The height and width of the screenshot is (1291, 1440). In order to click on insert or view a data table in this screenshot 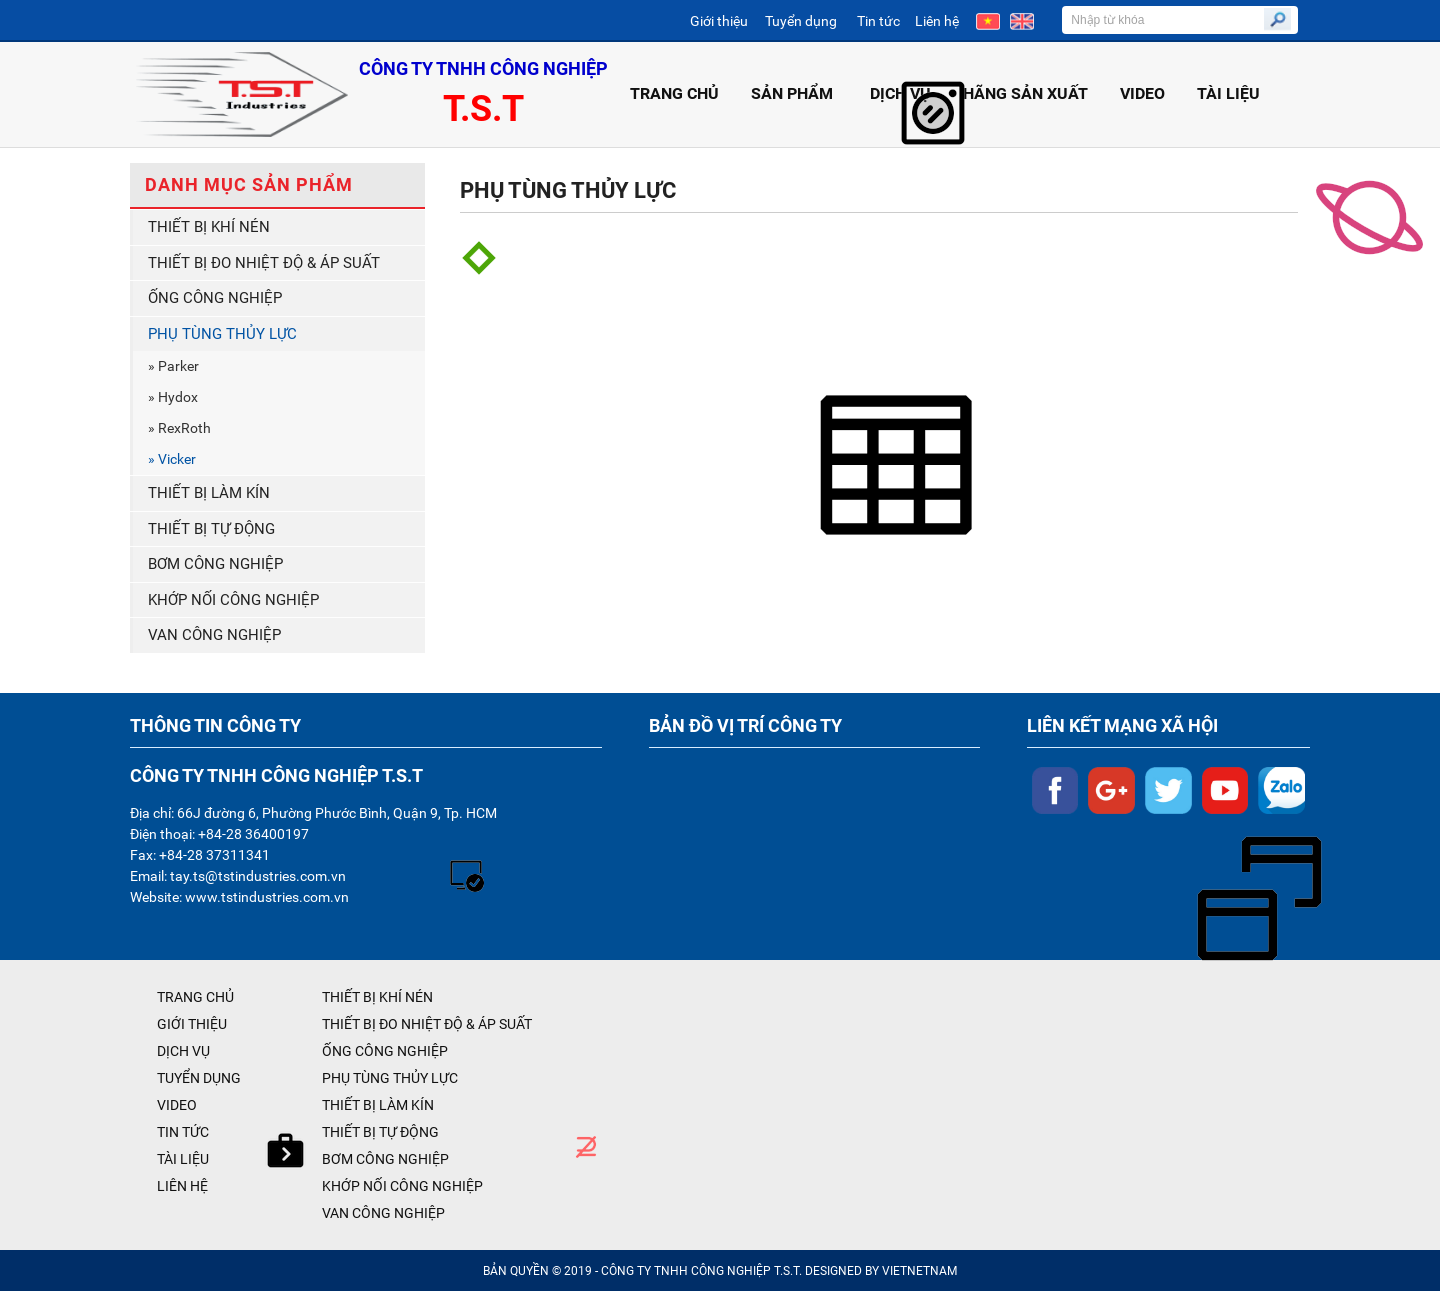, I will do `click(902, 465)`.